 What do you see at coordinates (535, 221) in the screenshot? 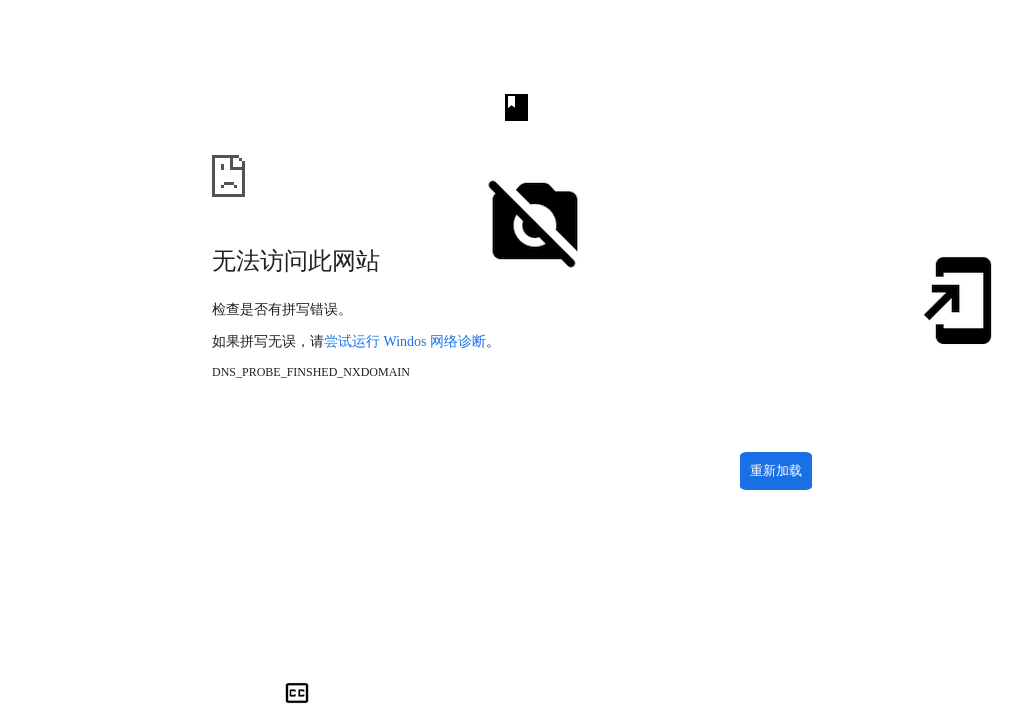
I see `photography not allowed in this area` at bounding box center [535, 221].